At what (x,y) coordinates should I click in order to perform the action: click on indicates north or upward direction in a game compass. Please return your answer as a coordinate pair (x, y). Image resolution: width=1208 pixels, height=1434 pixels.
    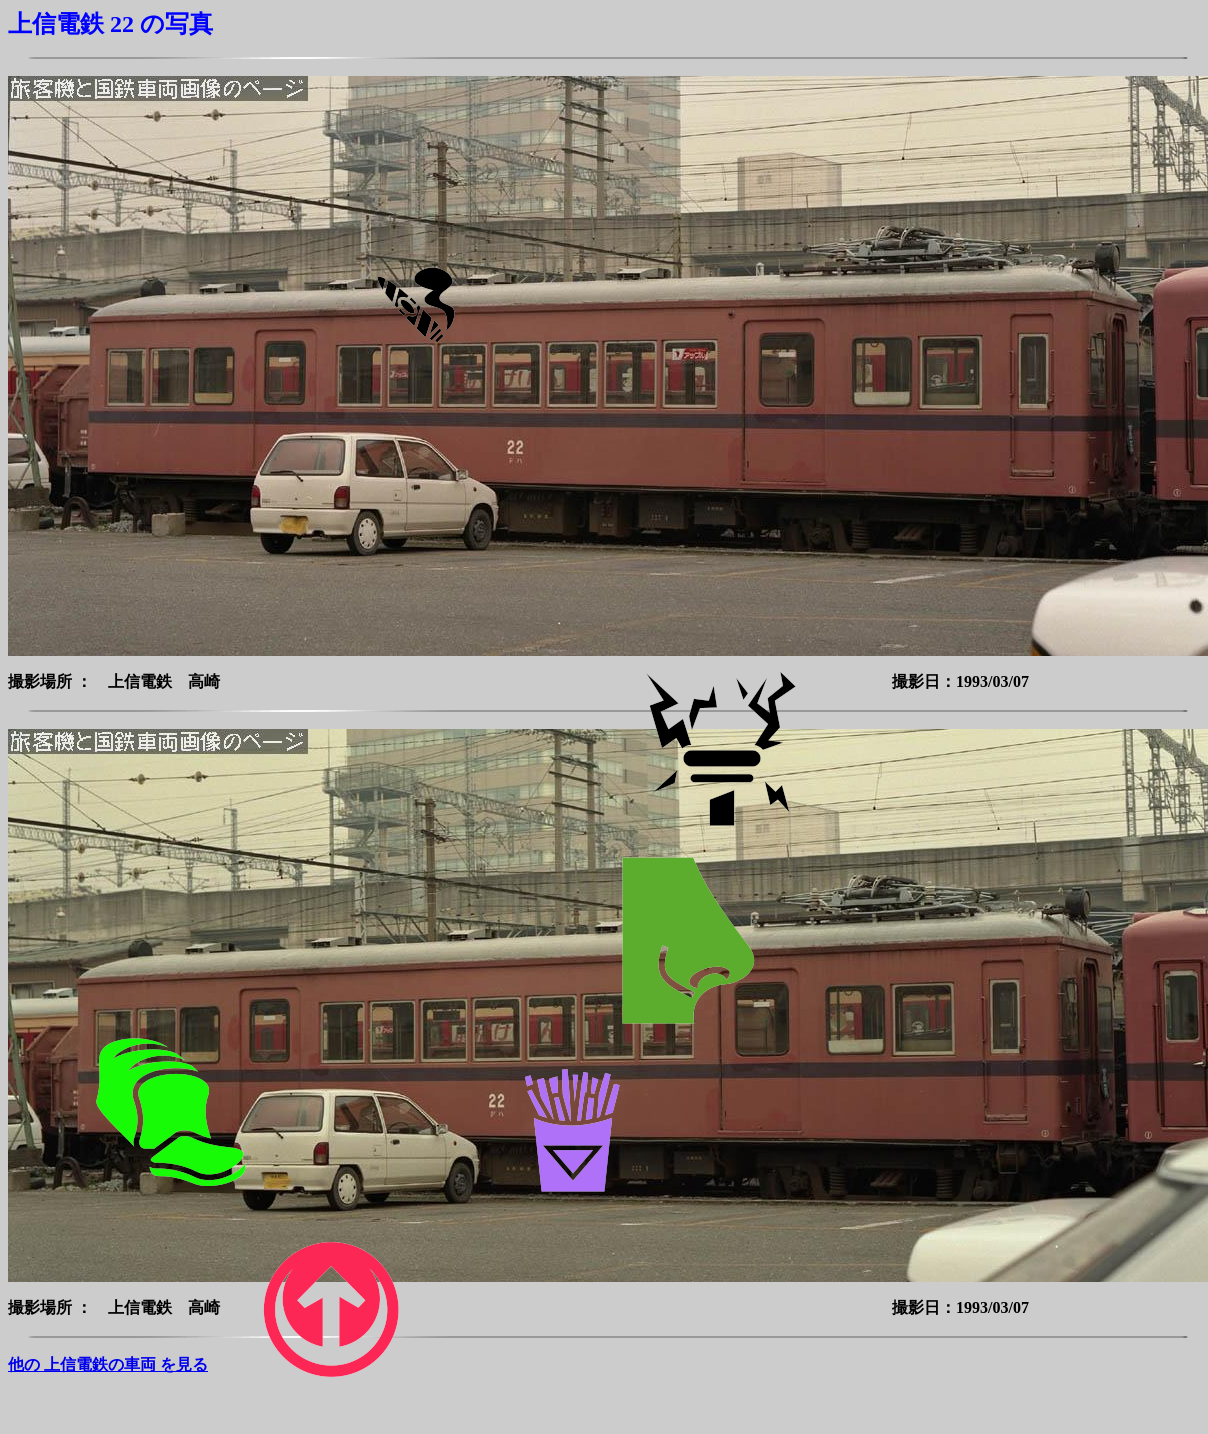
    Looking at the image, I should click on (331, 1310).